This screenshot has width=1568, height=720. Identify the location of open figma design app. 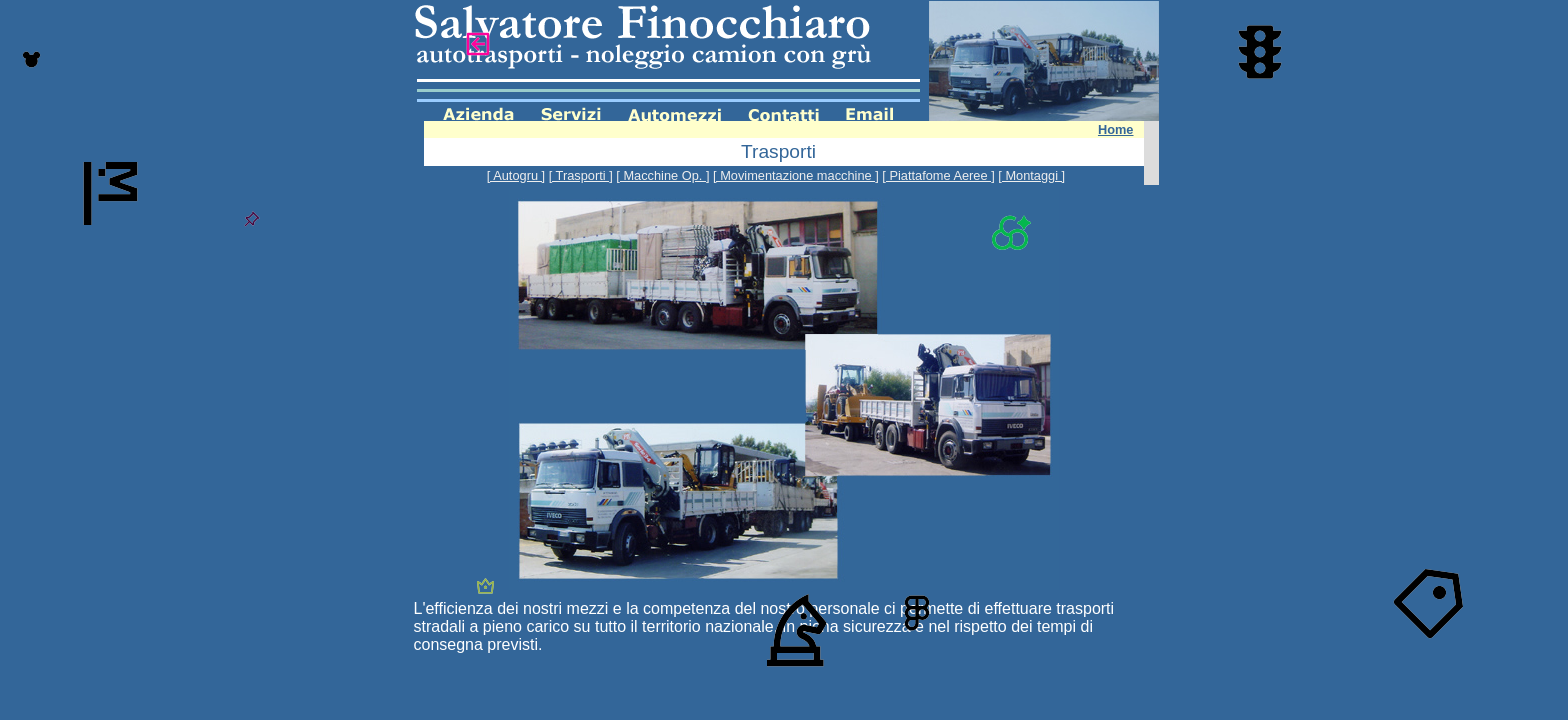
(917, 613).